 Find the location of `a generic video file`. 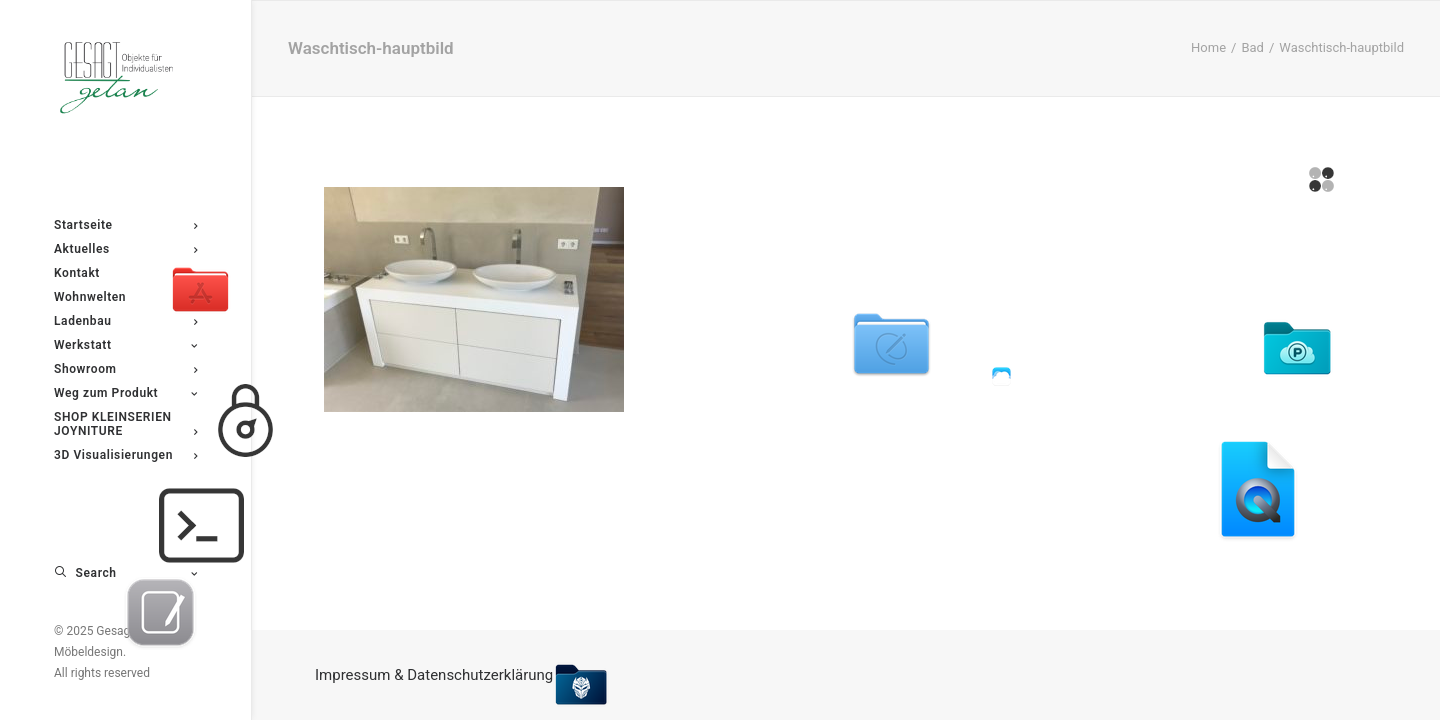

a generic video file is located at coordinates (1258, 491).